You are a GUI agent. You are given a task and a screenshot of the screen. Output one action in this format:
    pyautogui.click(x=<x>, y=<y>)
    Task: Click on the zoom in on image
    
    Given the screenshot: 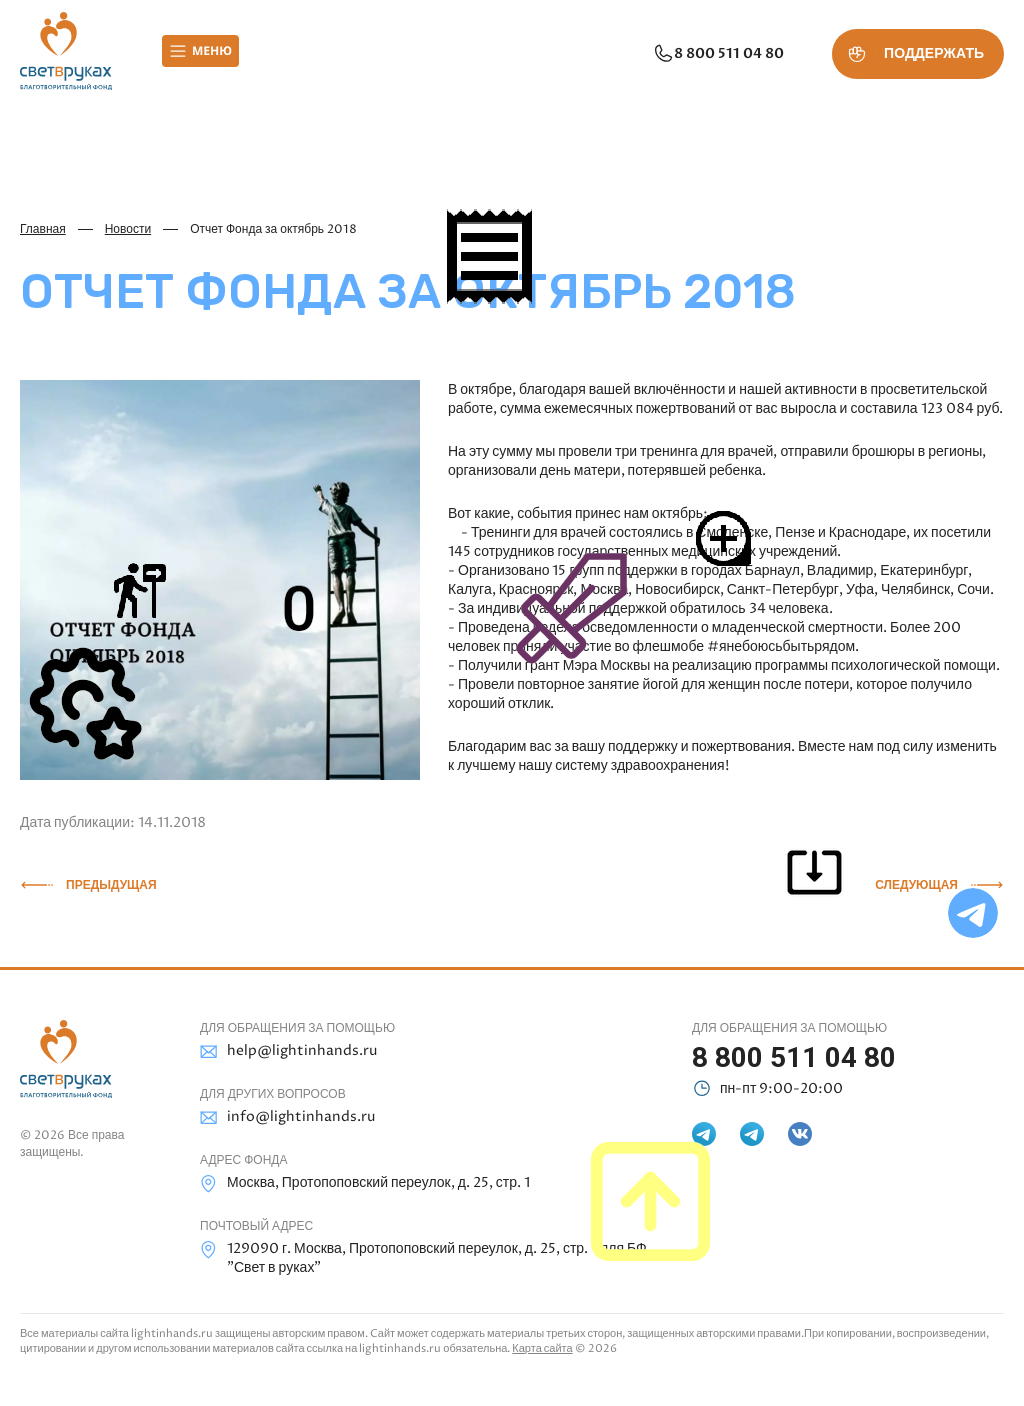 What is the action you would take?
    pyautogui.click(x=723, y=538)
    